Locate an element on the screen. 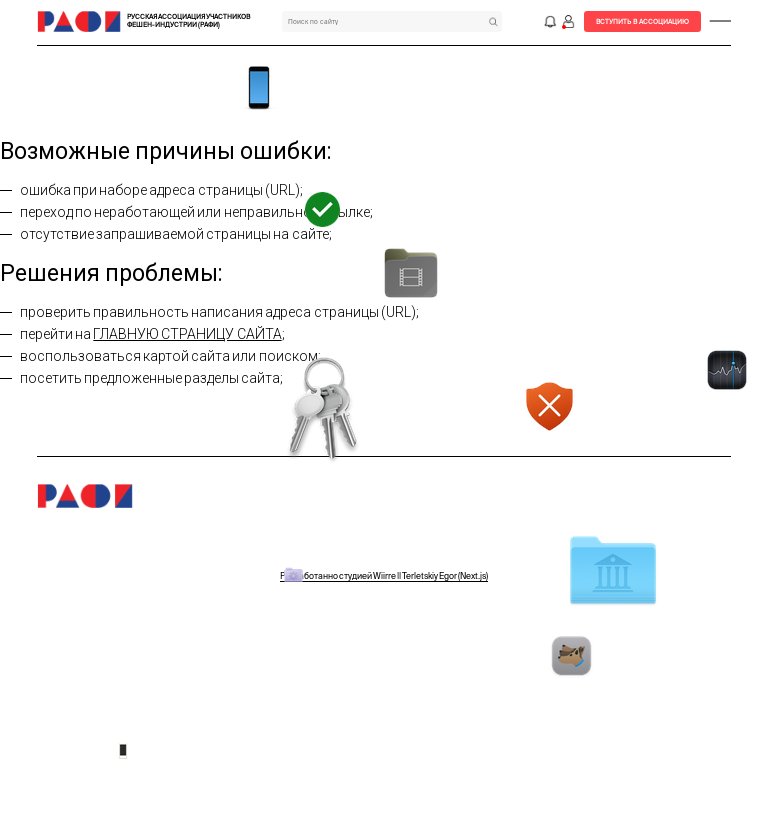  mark item as complete is located at coordinates (322, 209).